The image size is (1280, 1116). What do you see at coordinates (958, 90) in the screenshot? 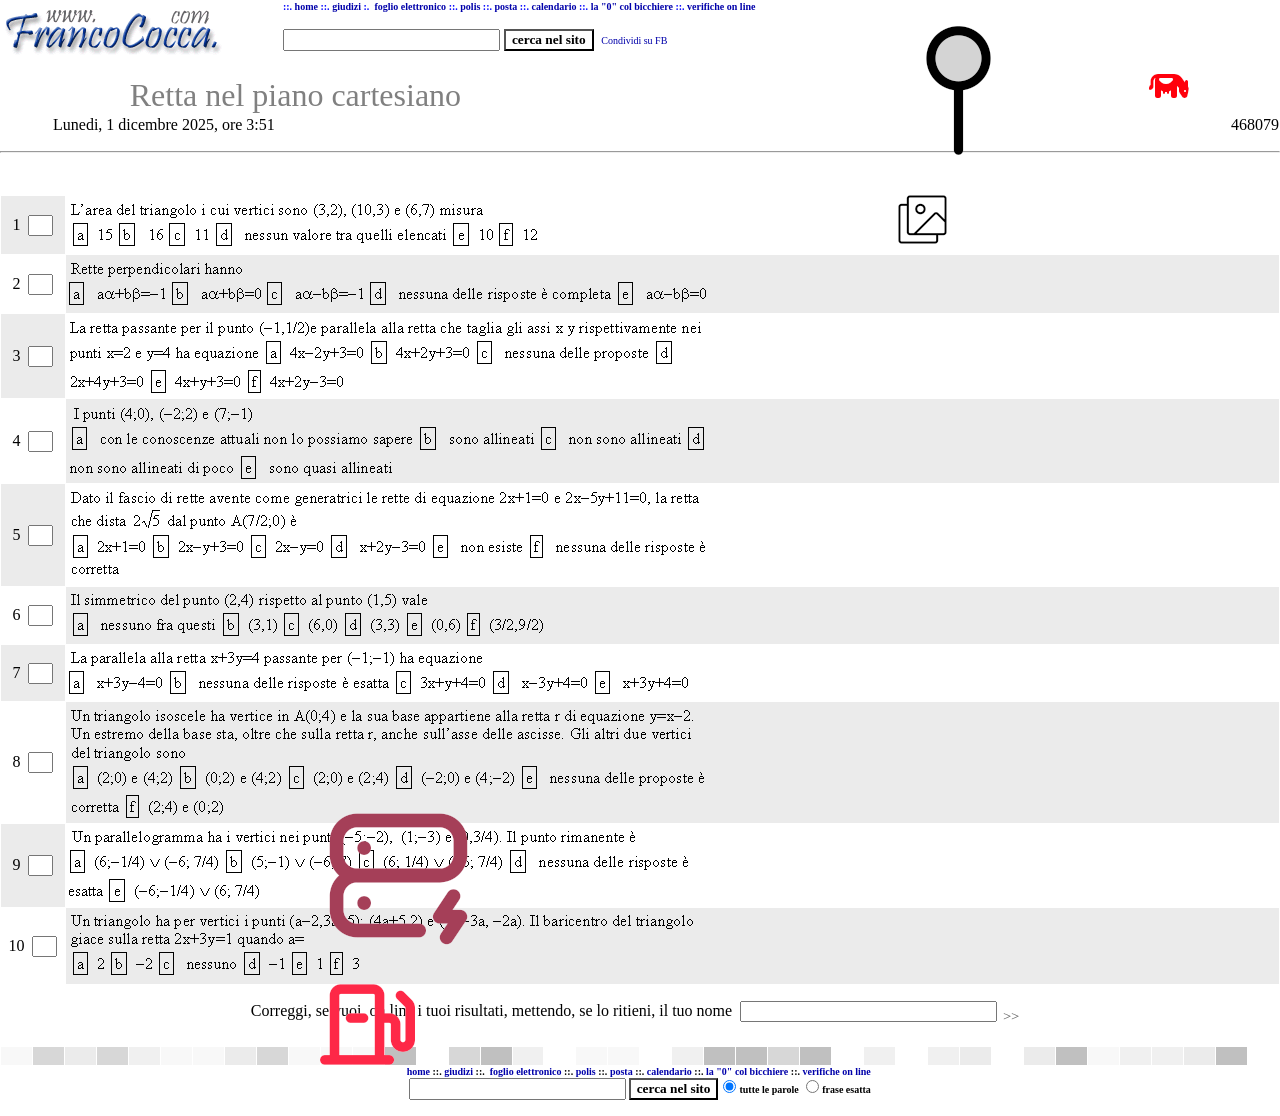
I see `mark a location on a map` at bounding box center [958, 90].